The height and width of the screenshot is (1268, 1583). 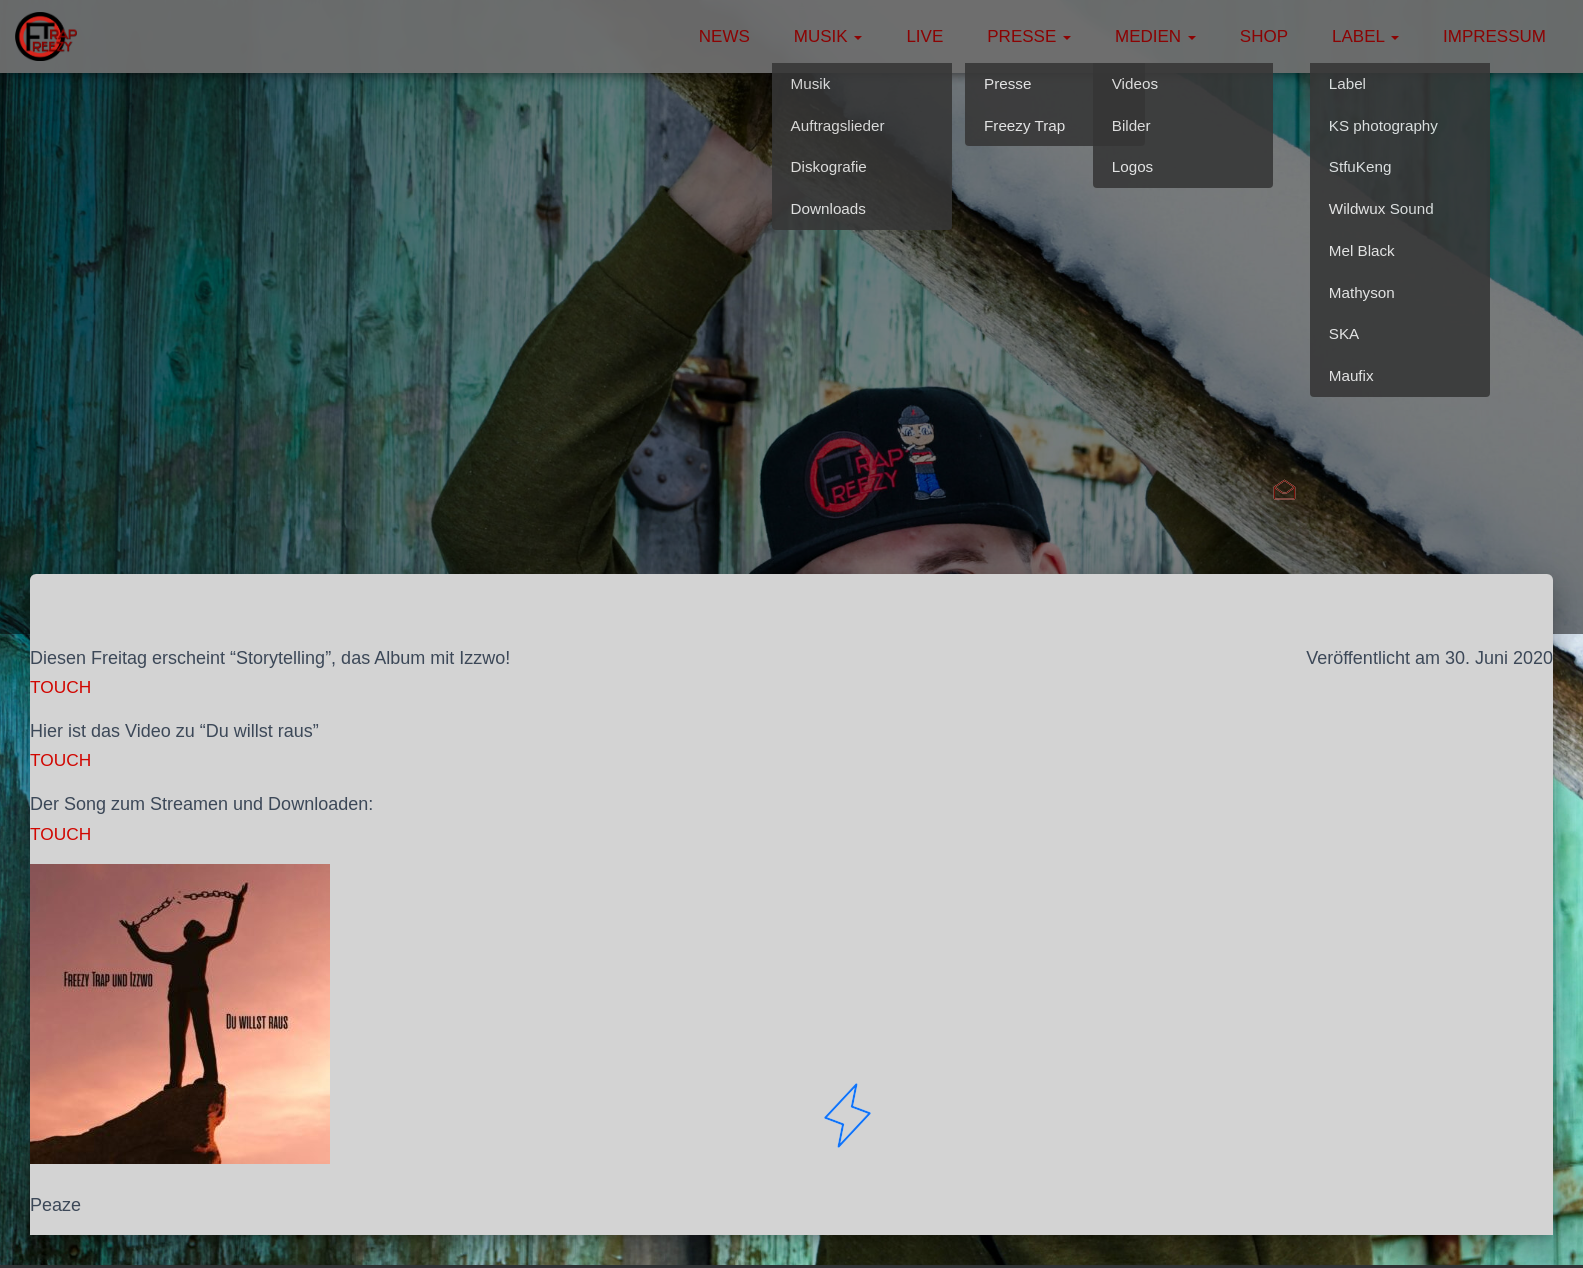 What do you see at coordinates (847, 1115) in the screenshot?
I see `indicates fast or instant action` at bounding box center [847, 1115].